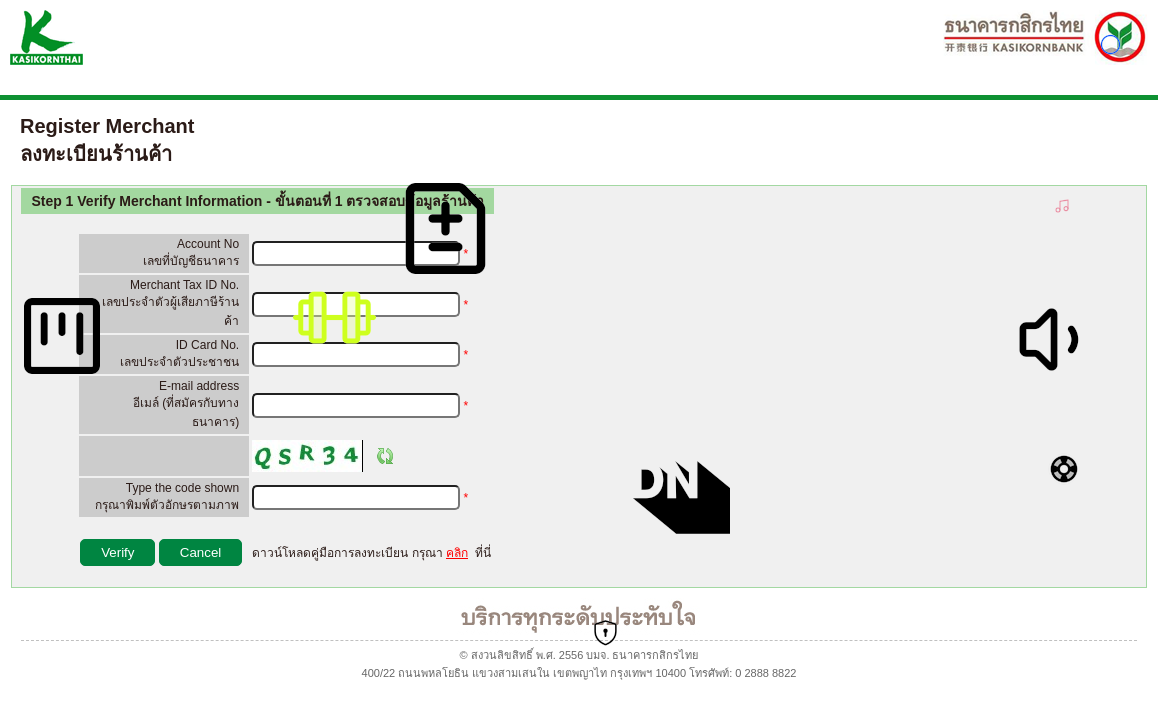  I want to click on open project board or kanban view, so click(62, 336).